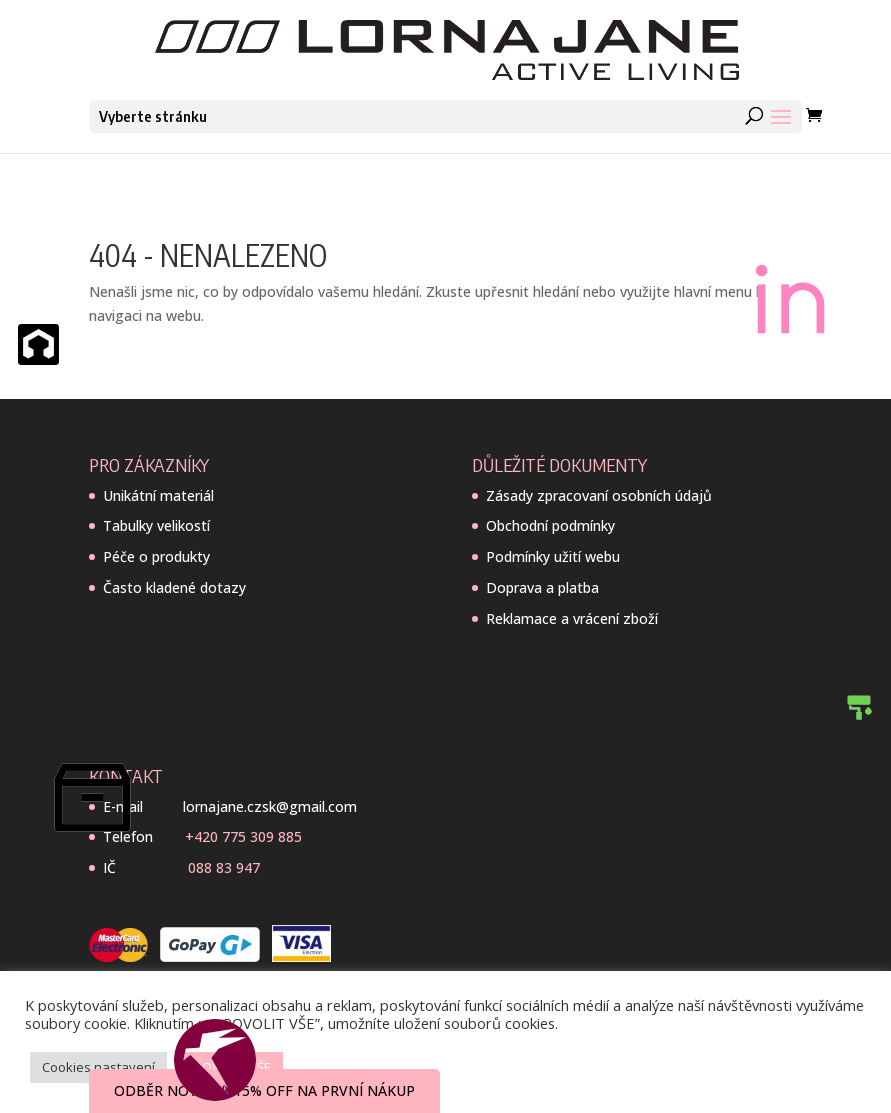 This screenshot has height=1113, width=891. Describe the element at coordinates (215, 1060) in the screenshot. I see `parrot security os logo` at that location.